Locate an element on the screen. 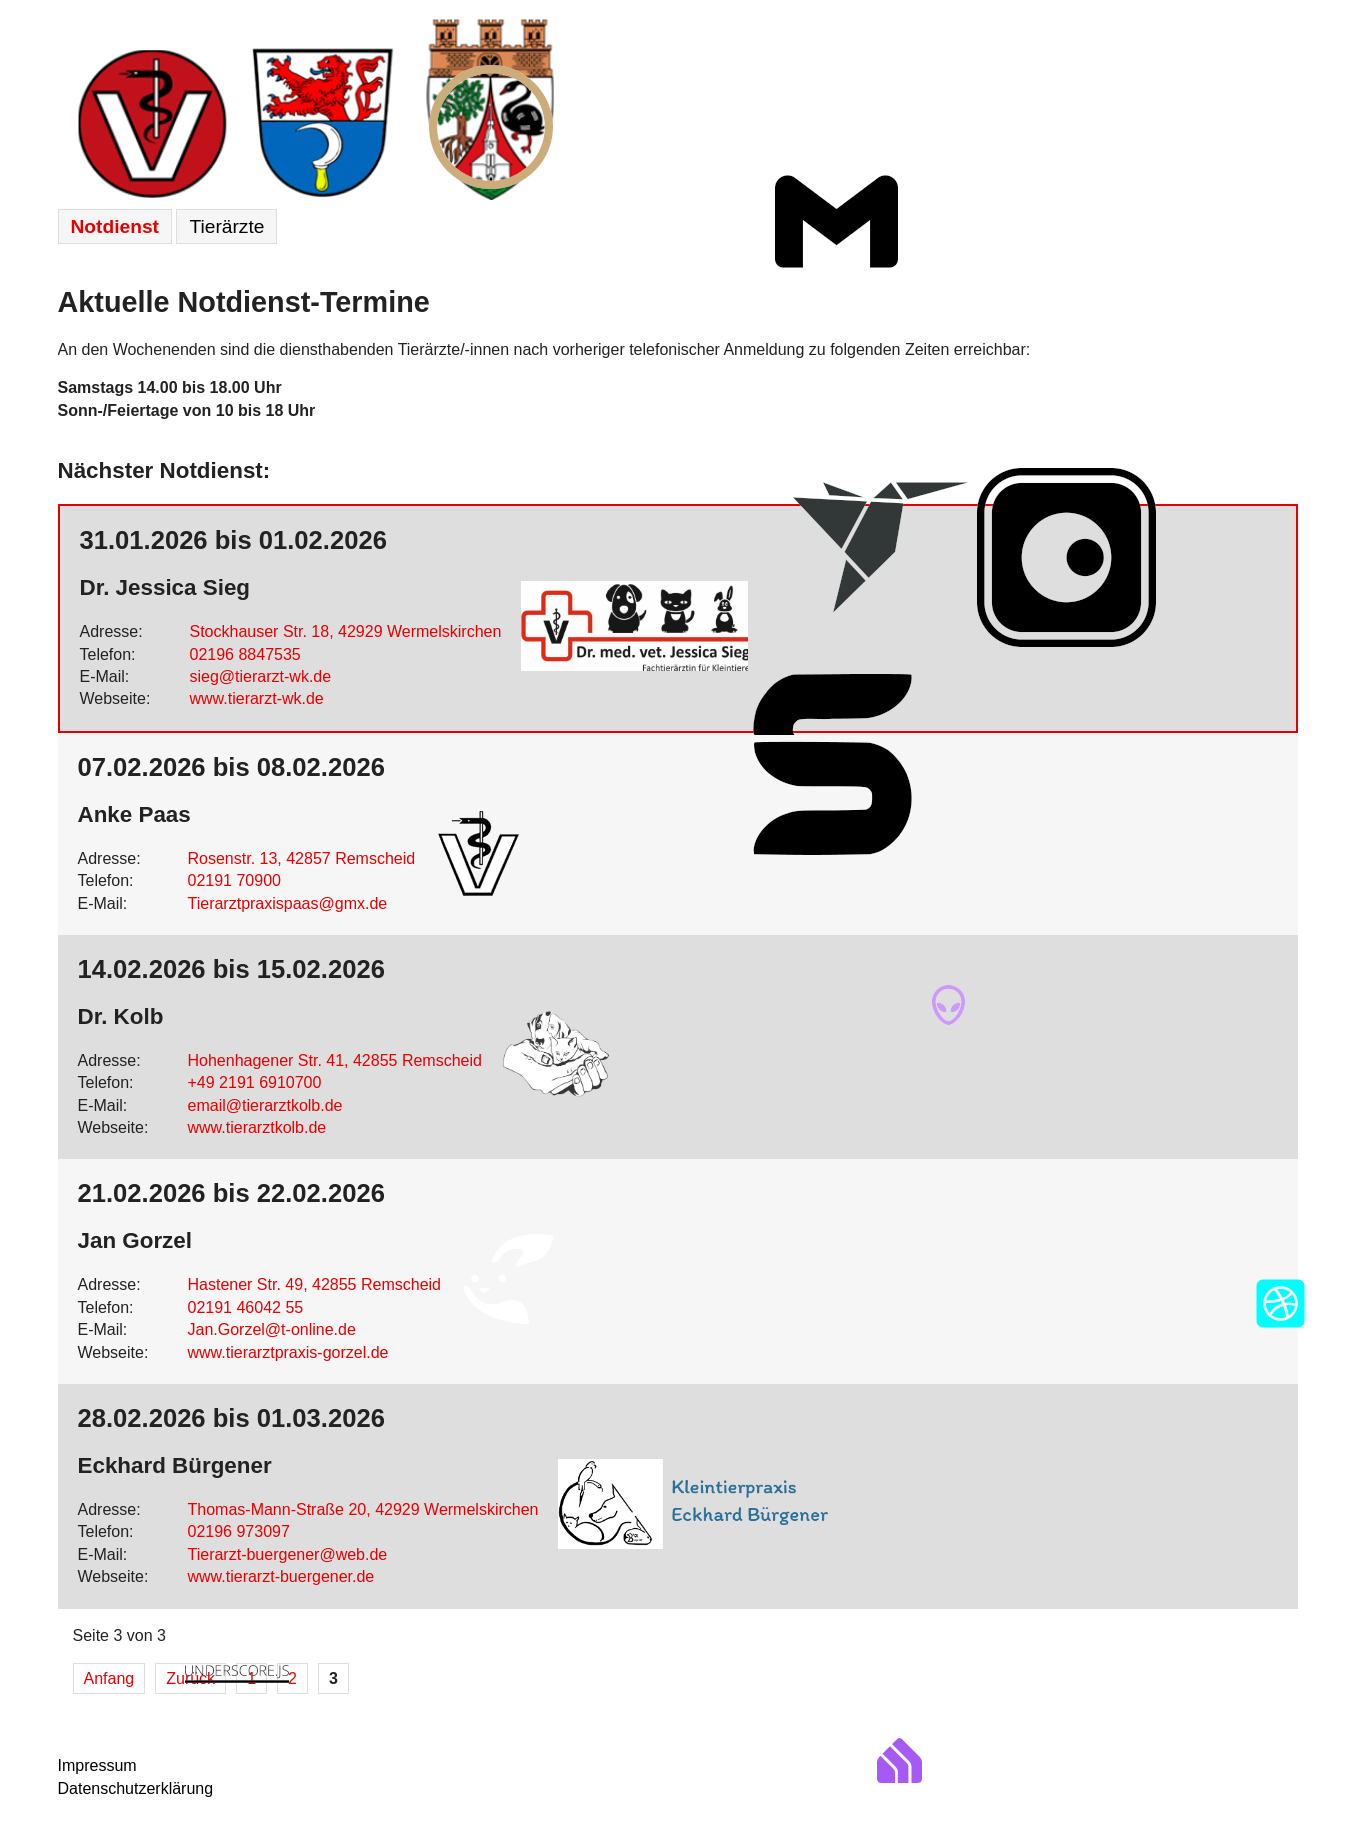 This screenshot has height=1836, width=1355. underscore.js library logo is located at coordinates (237, 1674).